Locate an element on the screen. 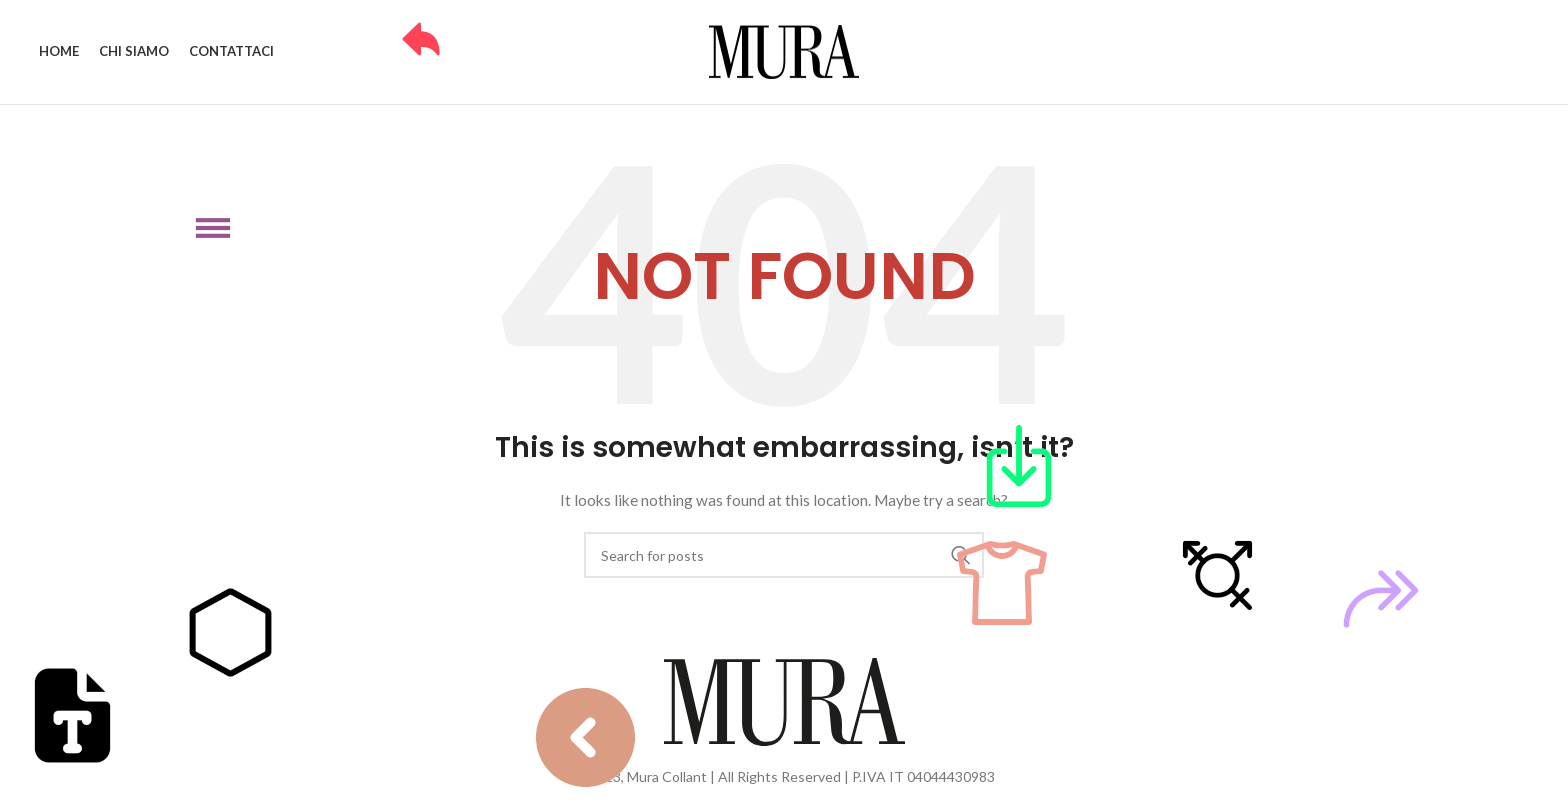 The image size is (1568, 808). browse clothing or apparel items is located at coordinates (1002, 583).